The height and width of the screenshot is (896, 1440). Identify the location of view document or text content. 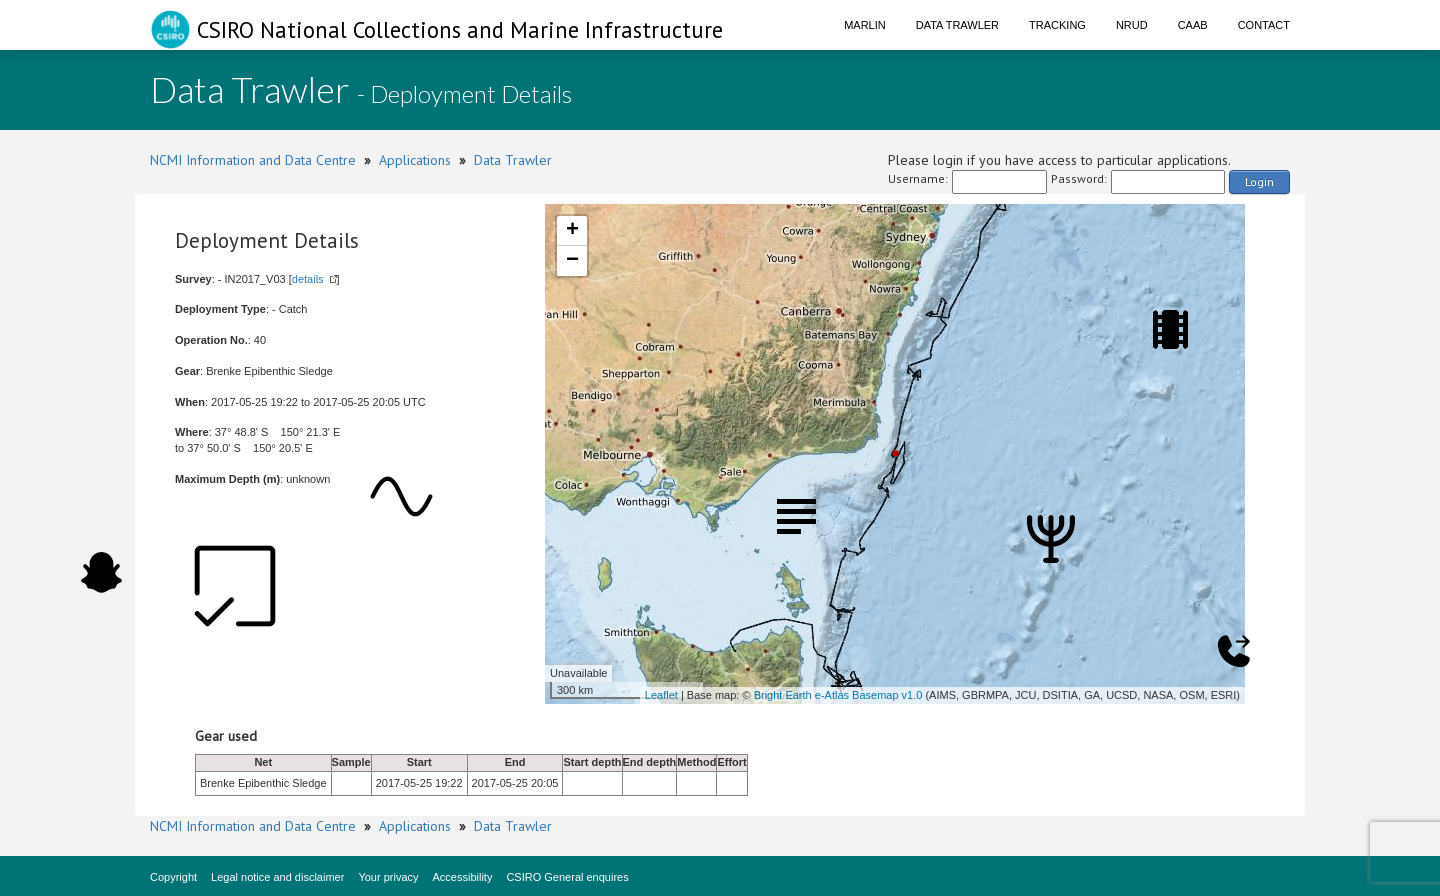
(796, 516).